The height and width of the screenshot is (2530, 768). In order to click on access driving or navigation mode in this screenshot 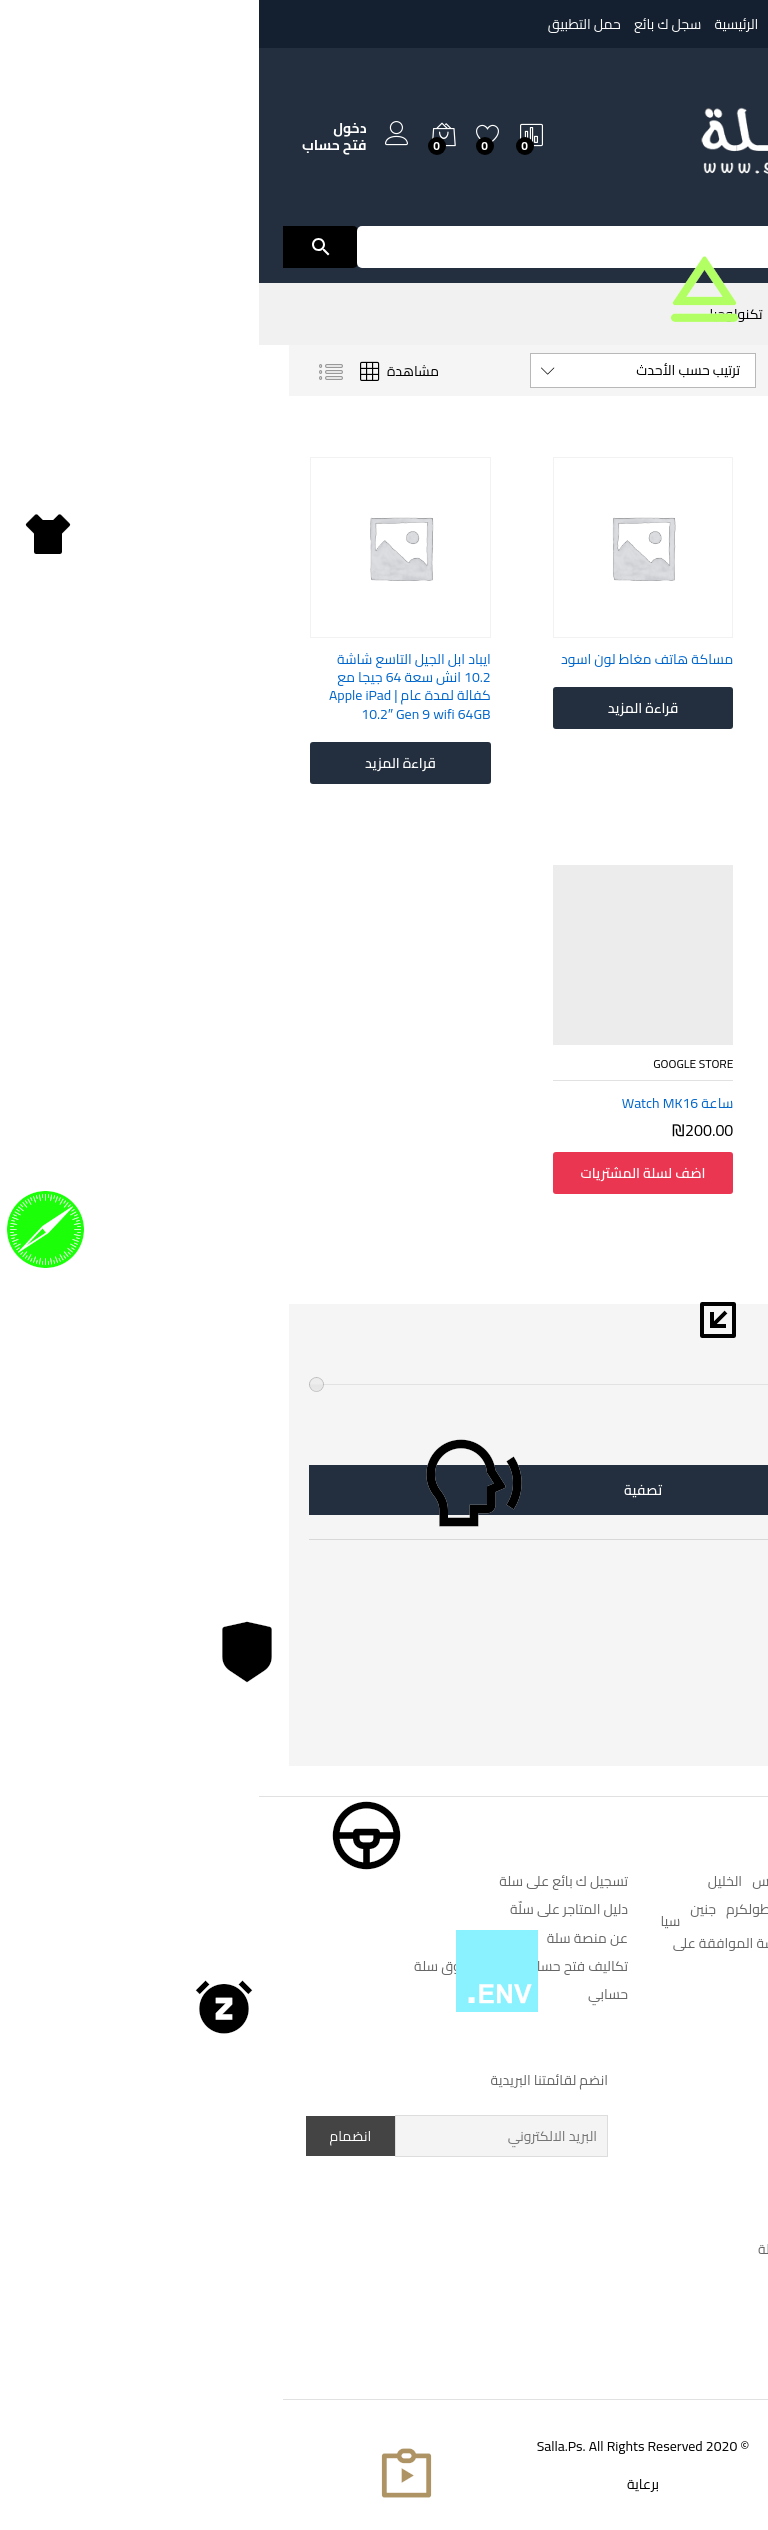, I will do `click(366, 1835)`.